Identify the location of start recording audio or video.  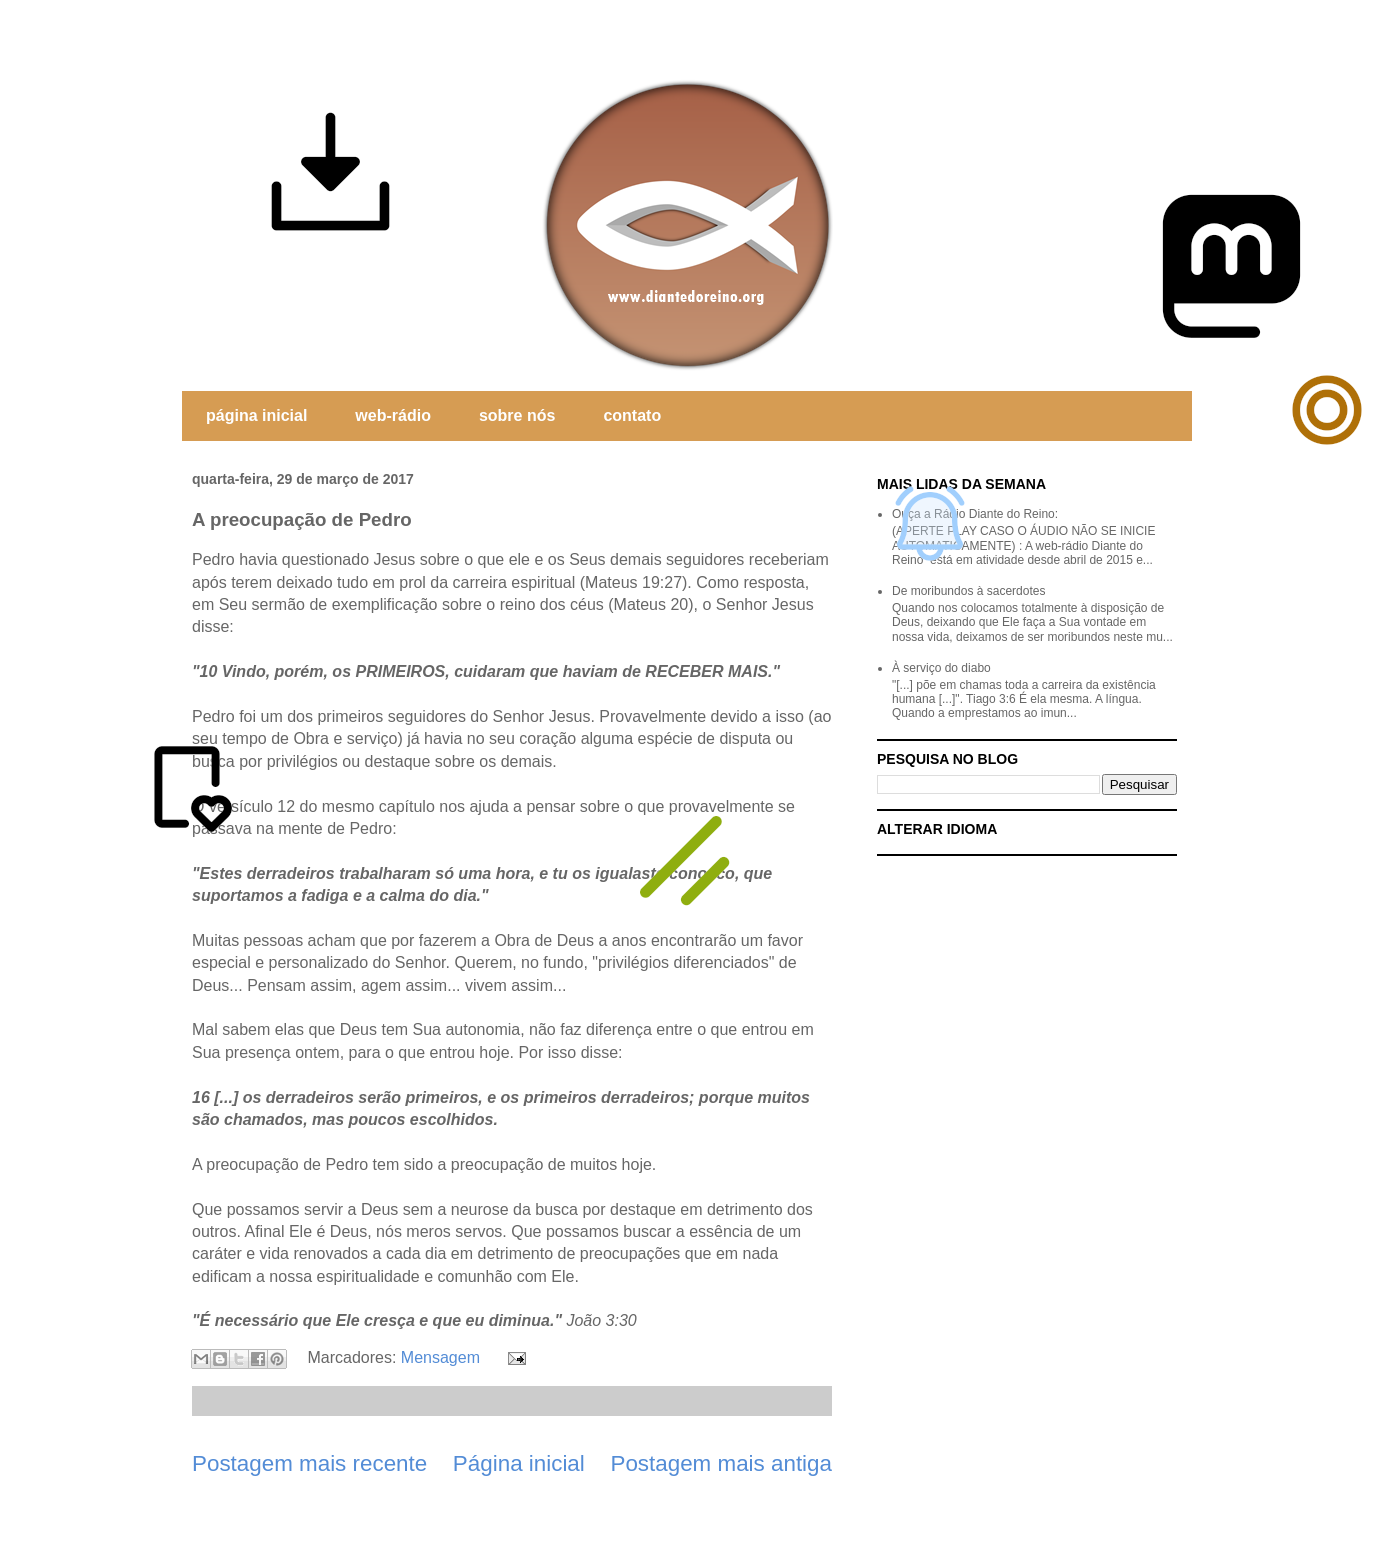
(1327, 410).